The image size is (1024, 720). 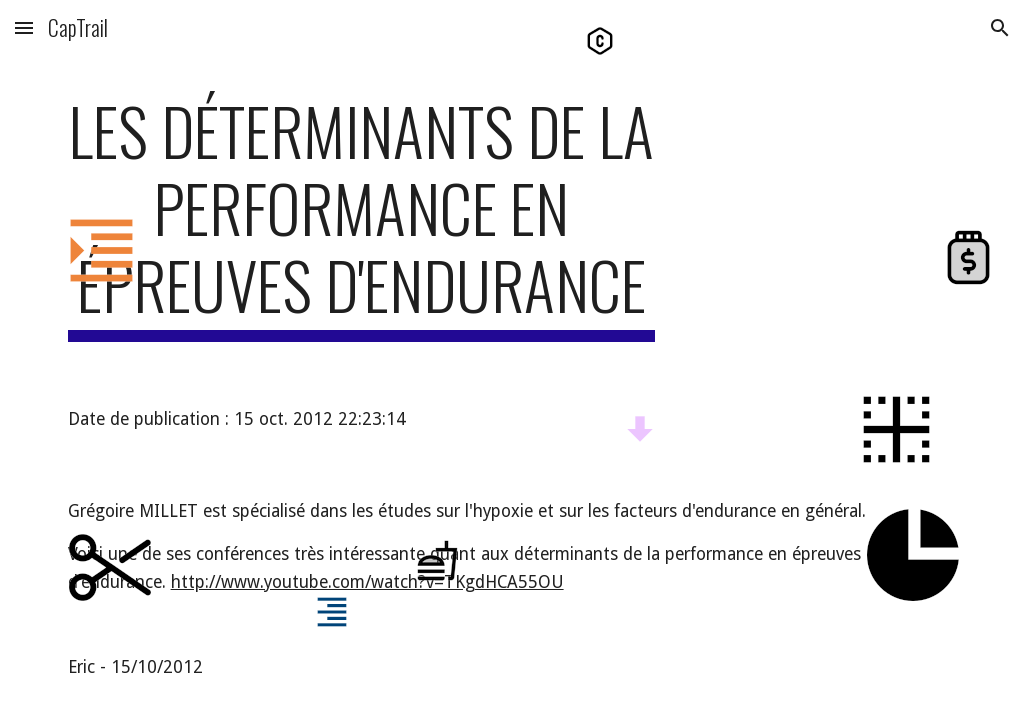 I want to click on view data breakdown or statistics, so click(x=913, y=555).